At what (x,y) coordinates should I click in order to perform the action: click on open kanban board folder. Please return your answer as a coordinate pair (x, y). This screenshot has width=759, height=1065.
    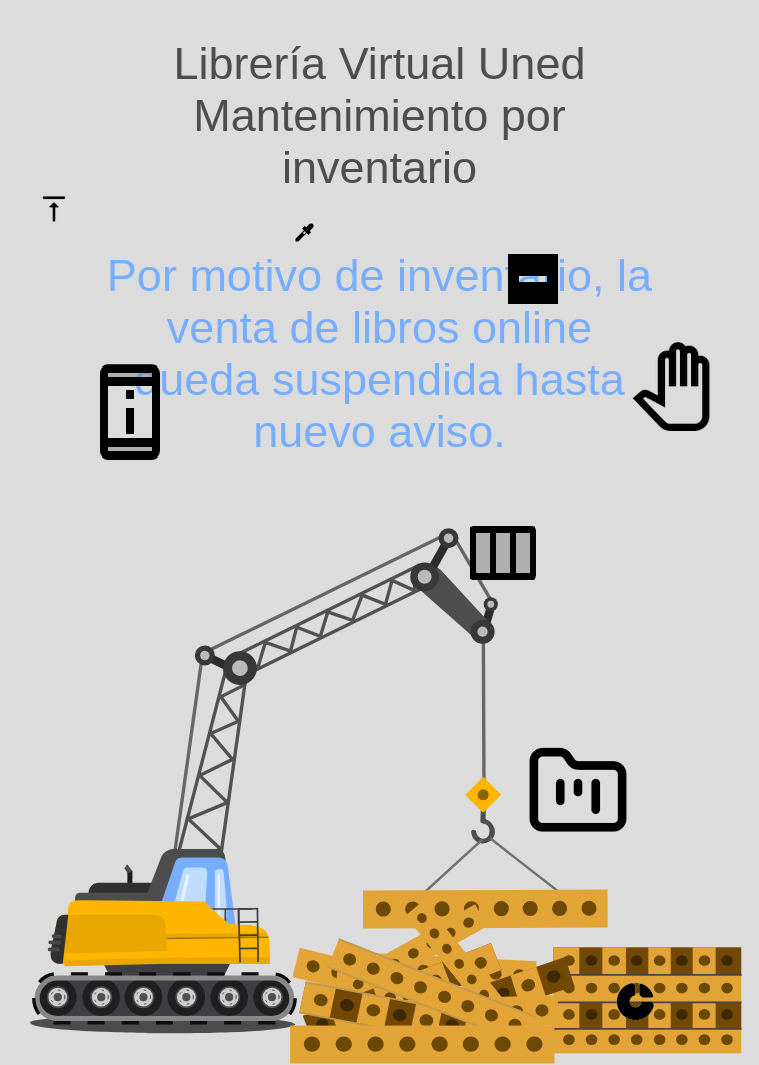
    Looking at the image, I should click on (578, 792).